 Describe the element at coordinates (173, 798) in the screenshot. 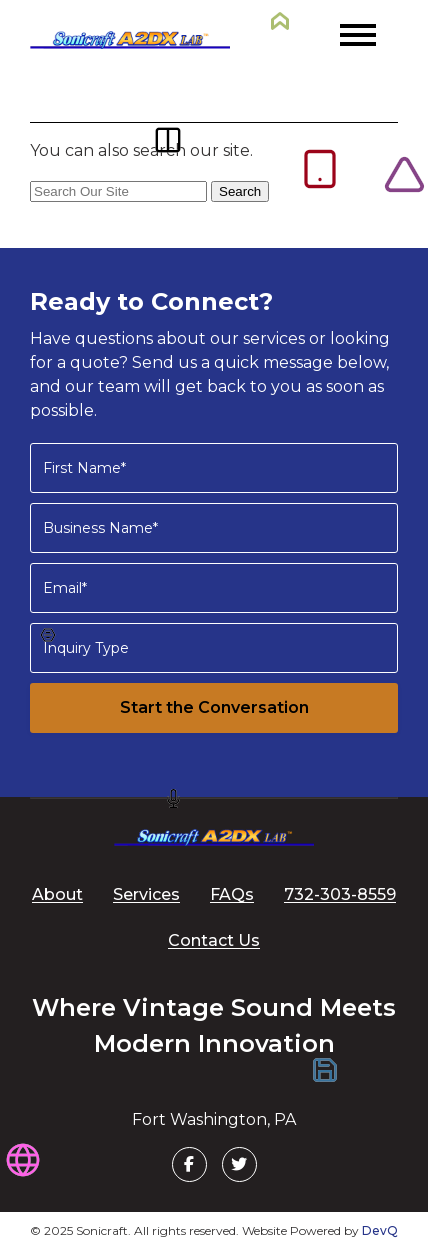

I see `tap to use voice input` at that location.